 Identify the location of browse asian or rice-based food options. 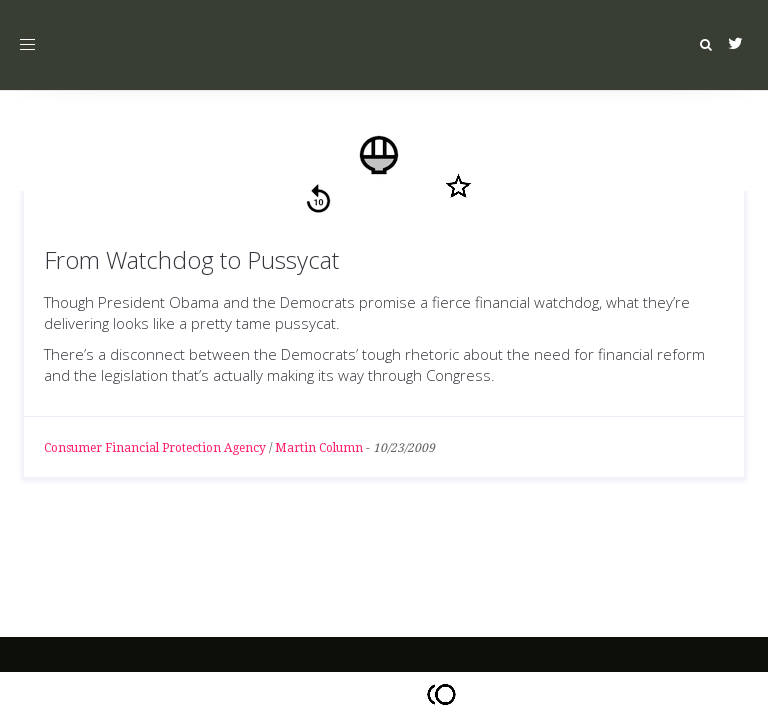
(379, 155).